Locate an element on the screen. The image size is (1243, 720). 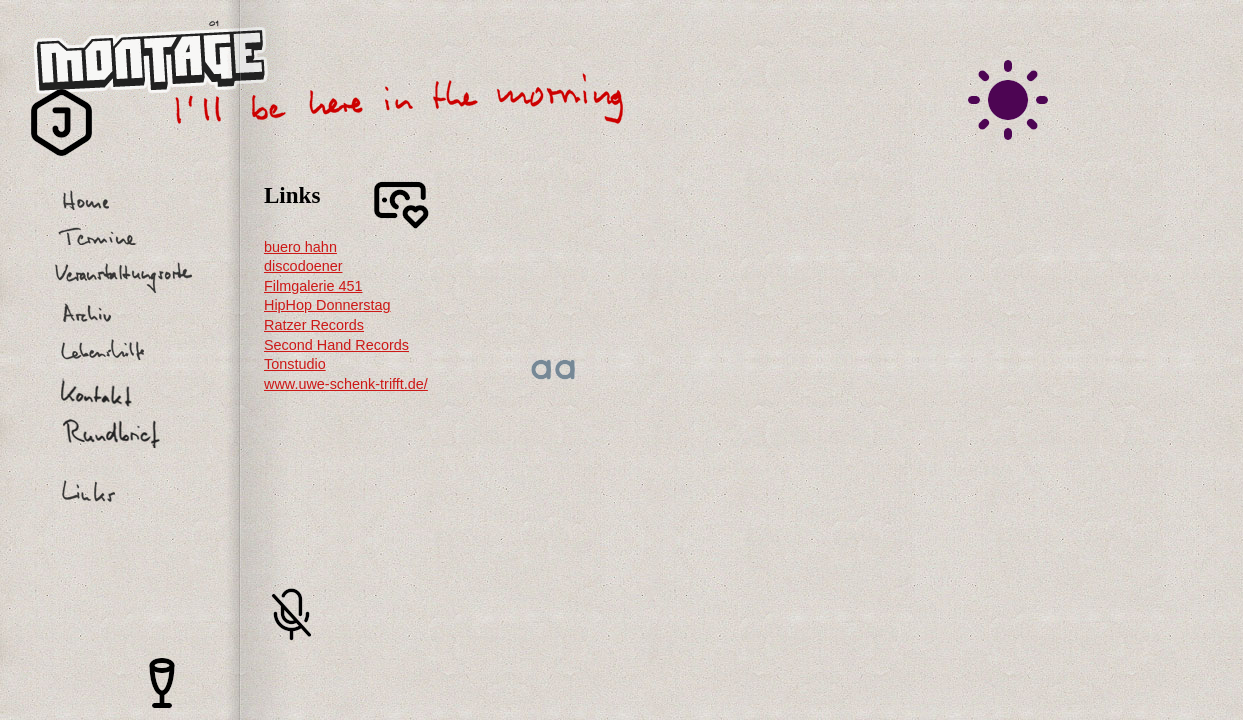
celebrate an achievement or milestone is located at coordinates (162, 683).